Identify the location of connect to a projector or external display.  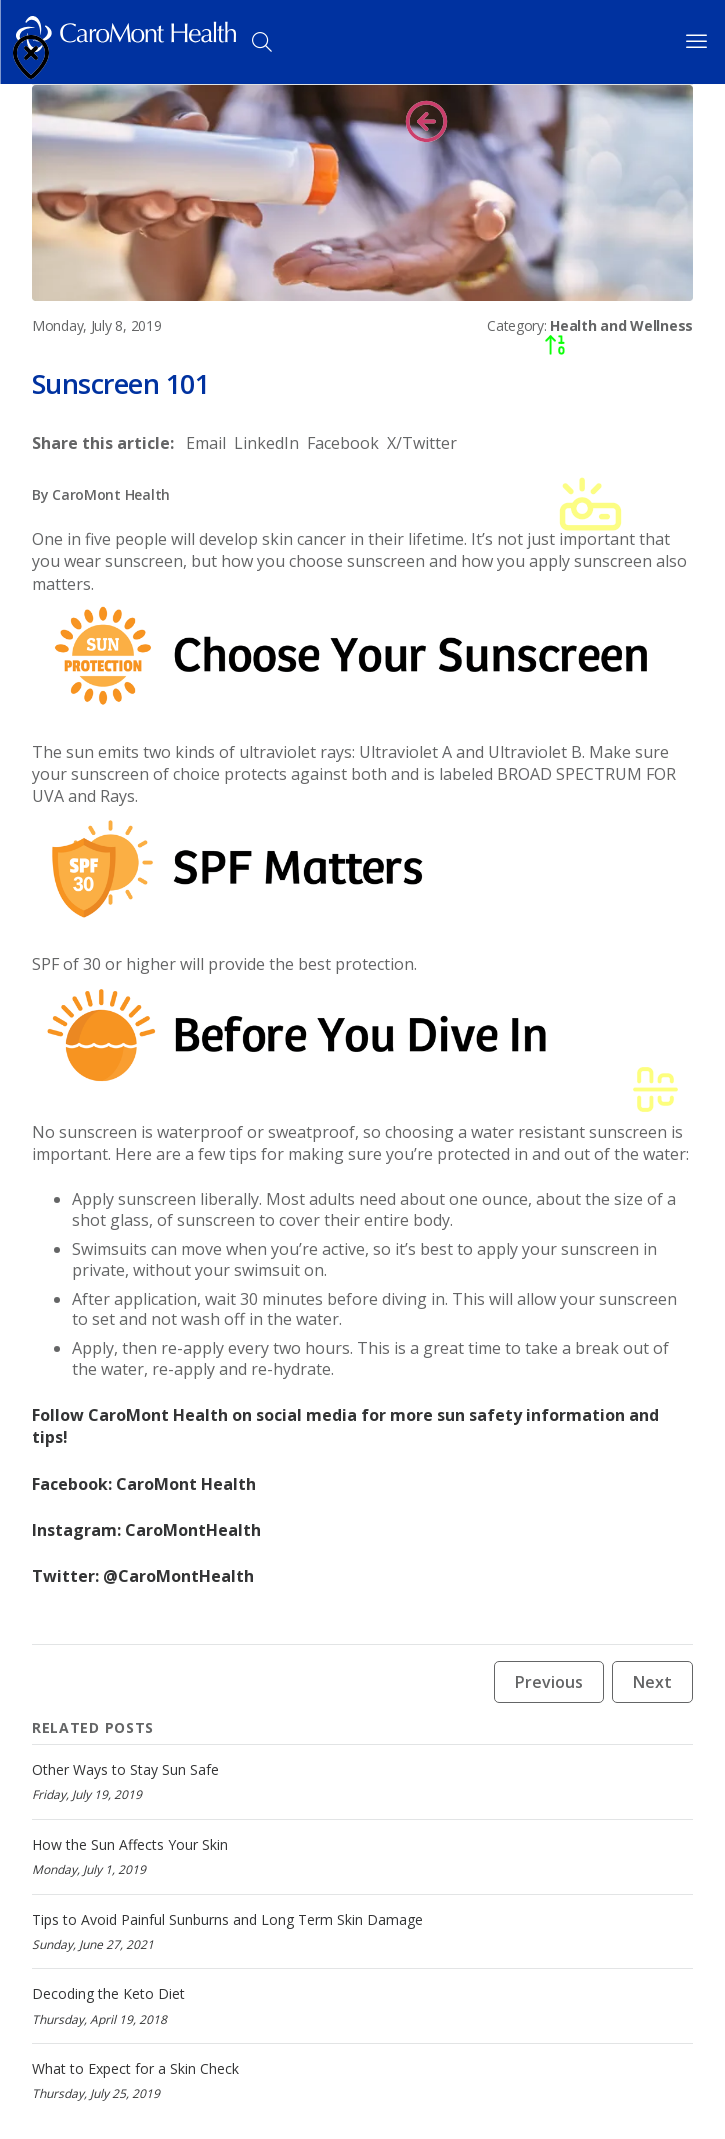
(590, 505).